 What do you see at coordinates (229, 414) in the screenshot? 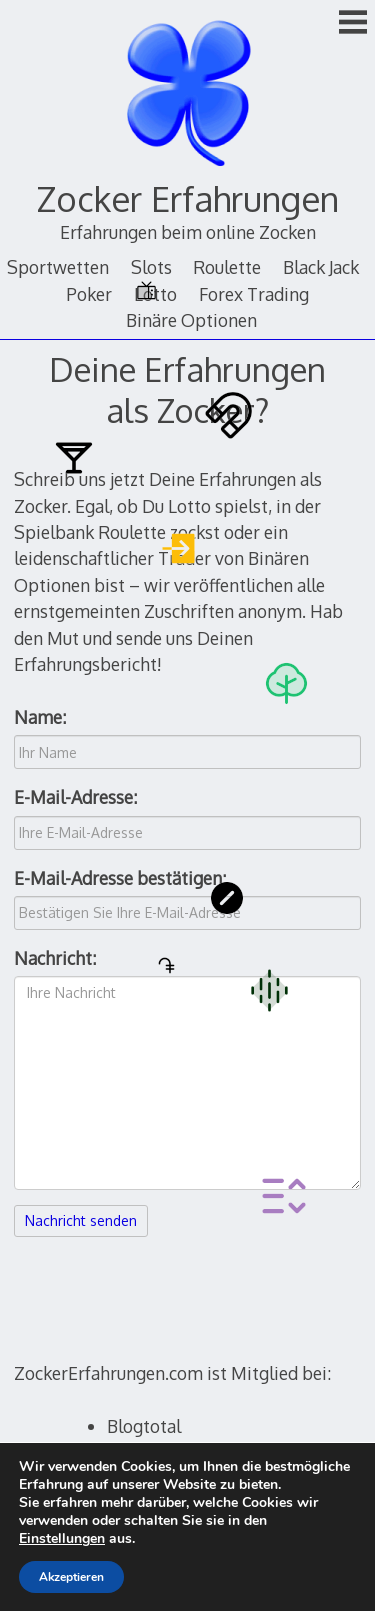
I see `activate magnetic snap or alignment` at bounding box center [229, 414].